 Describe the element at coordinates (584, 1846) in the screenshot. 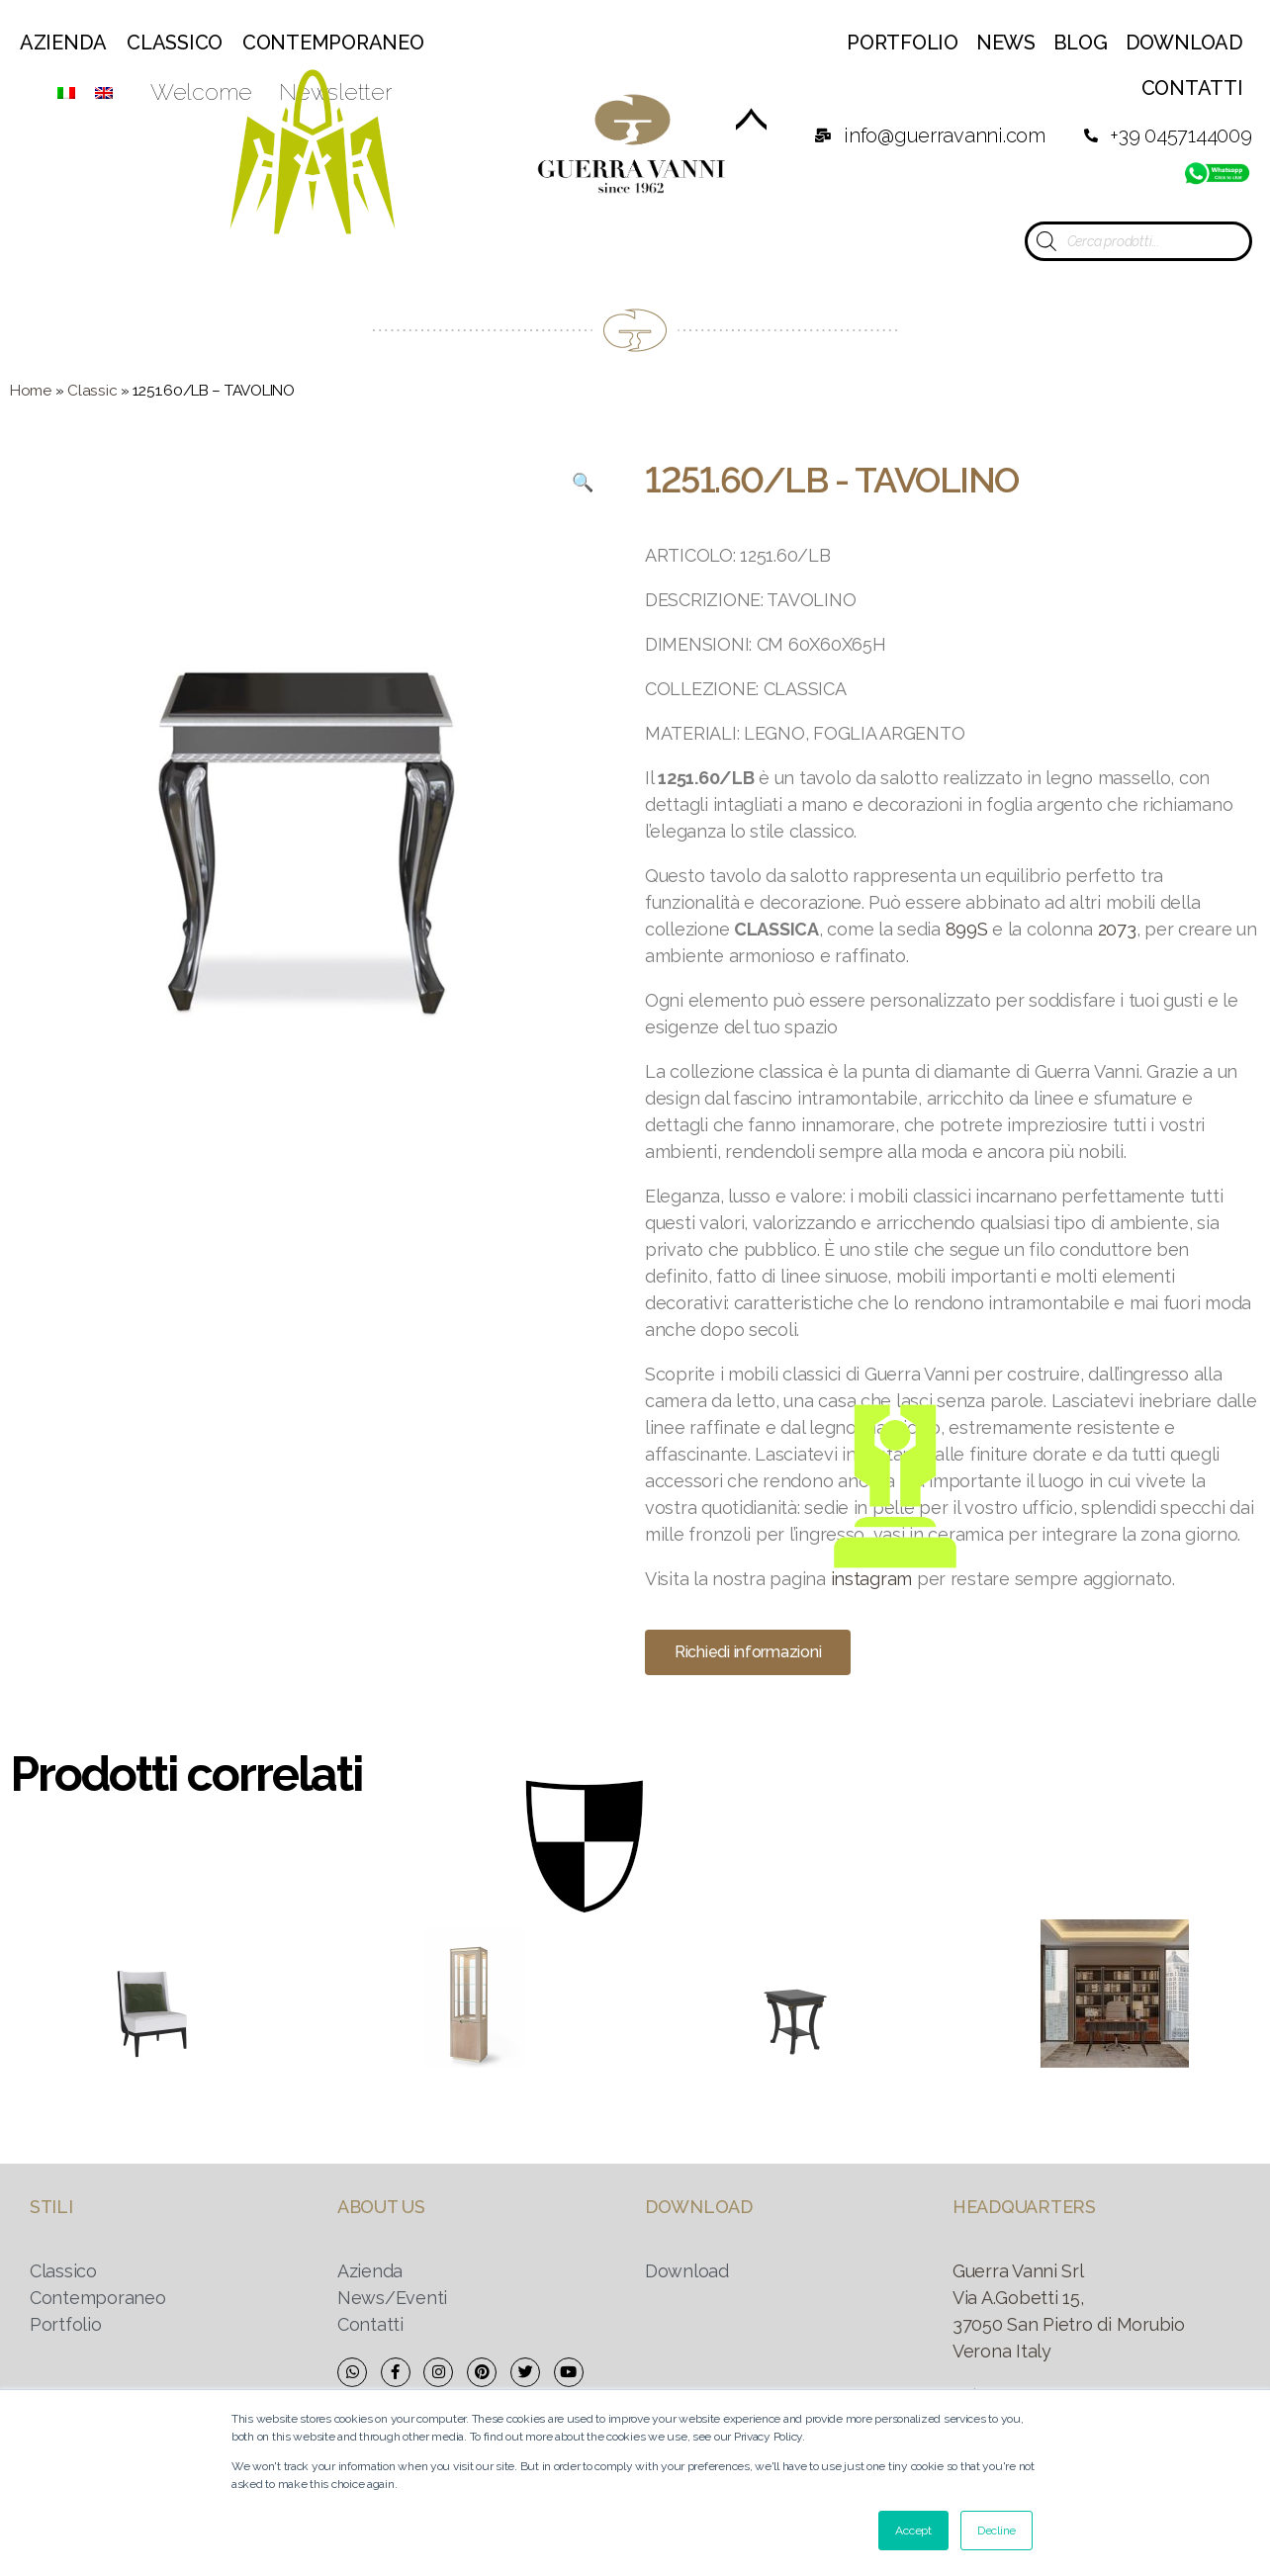

I see `indicates verified or protected status` at that location.